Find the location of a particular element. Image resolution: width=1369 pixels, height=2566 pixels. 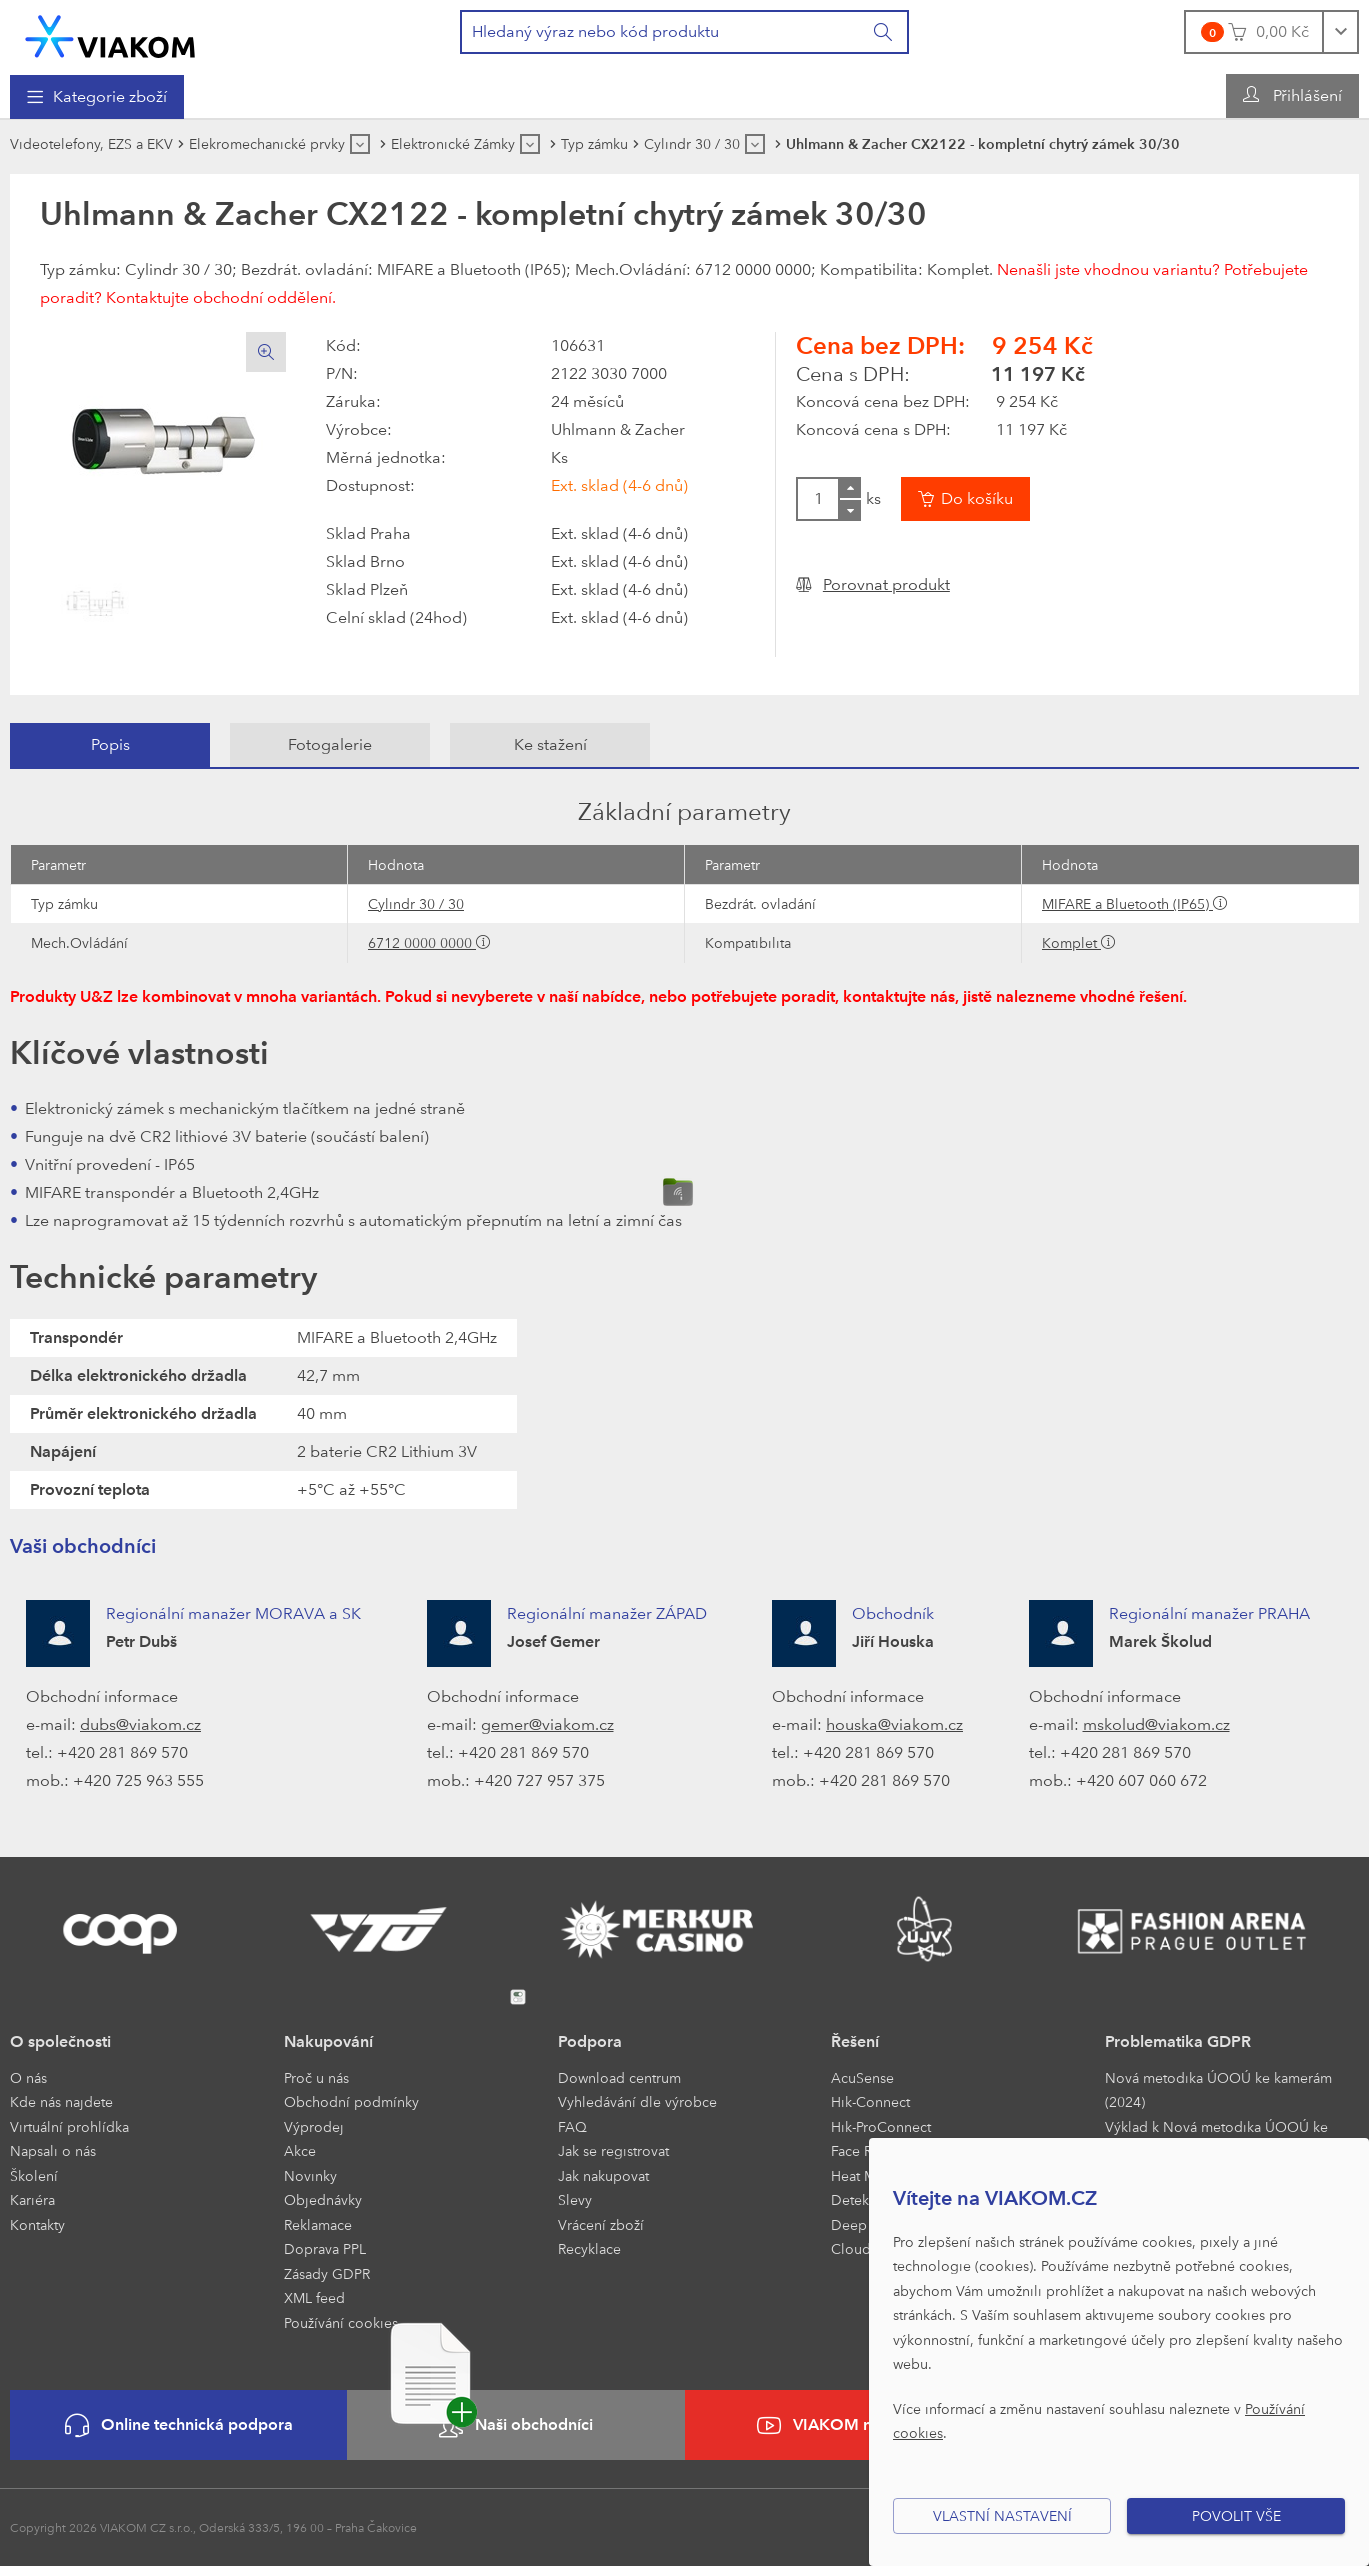

open insync cloud sync folder is located at coordinates (678, 1192).